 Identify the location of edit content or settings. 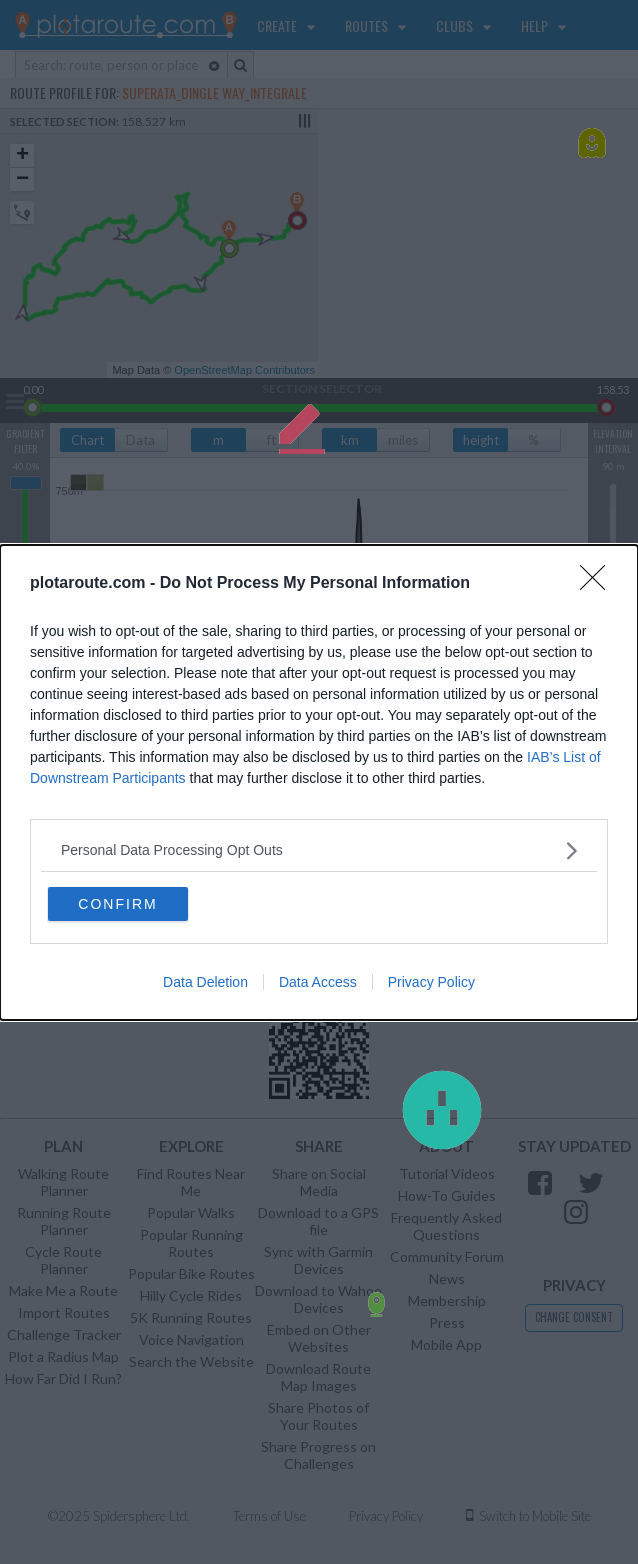
(302, 429).